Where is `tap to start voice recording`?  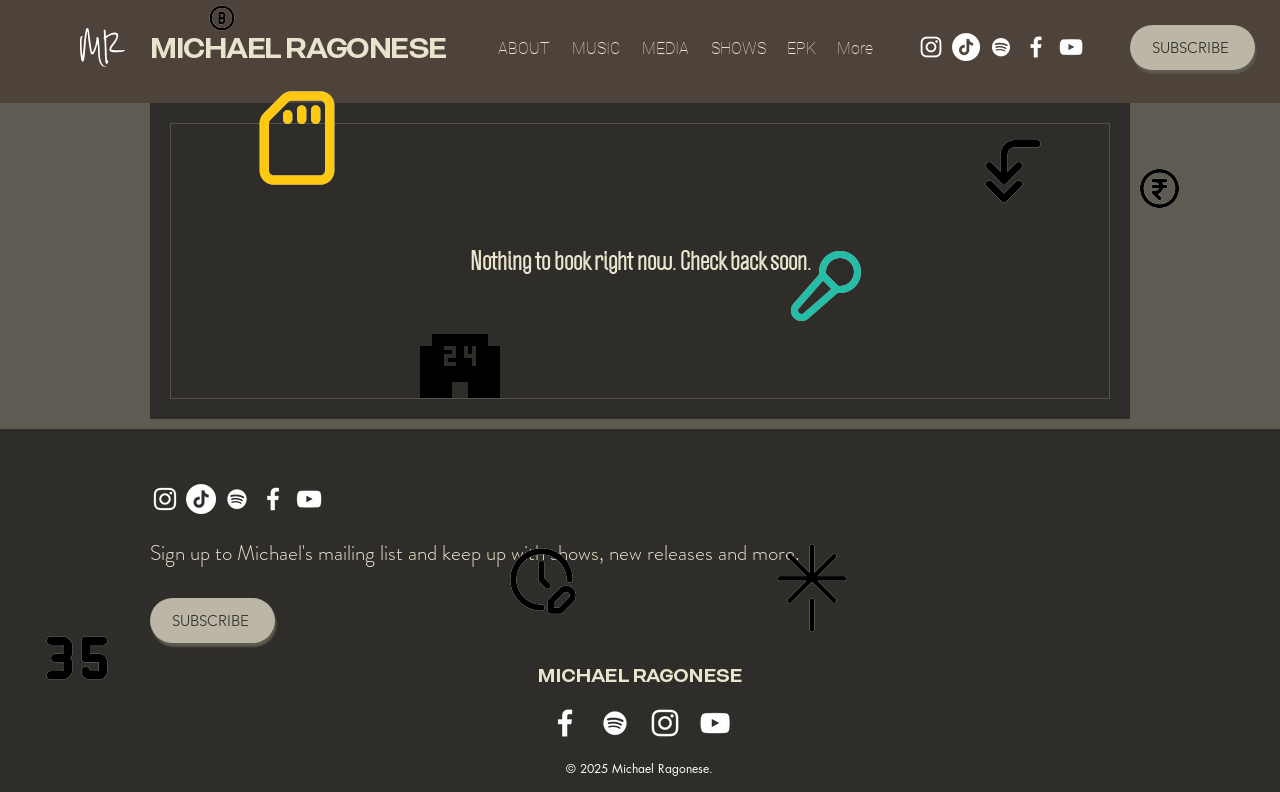
tap to start voice recording is located at coordinates (826, 286).